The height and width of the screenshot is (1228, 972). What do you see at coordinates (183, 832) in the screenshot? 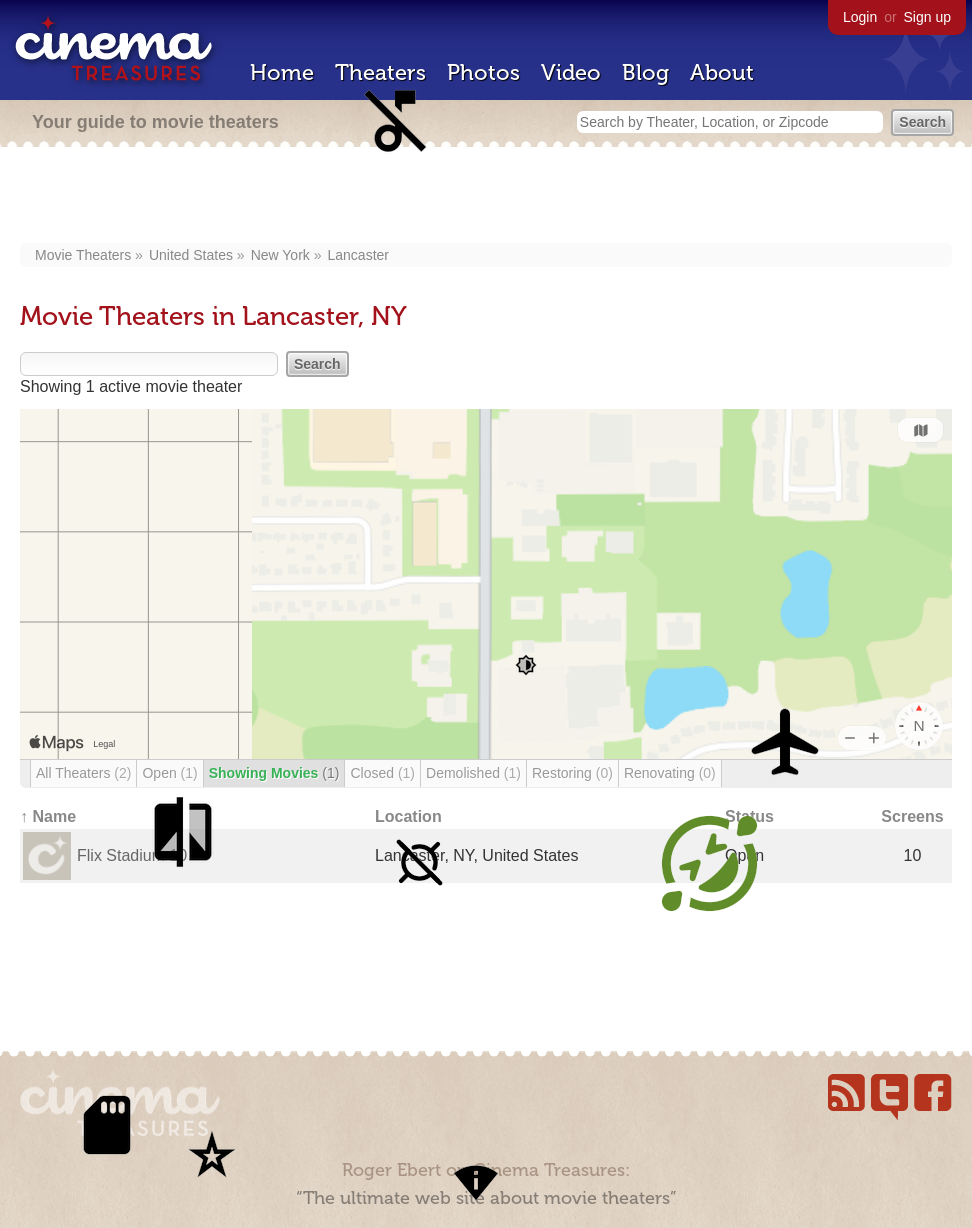
I see `compare two images side by side` at bounding box center [183, 832].